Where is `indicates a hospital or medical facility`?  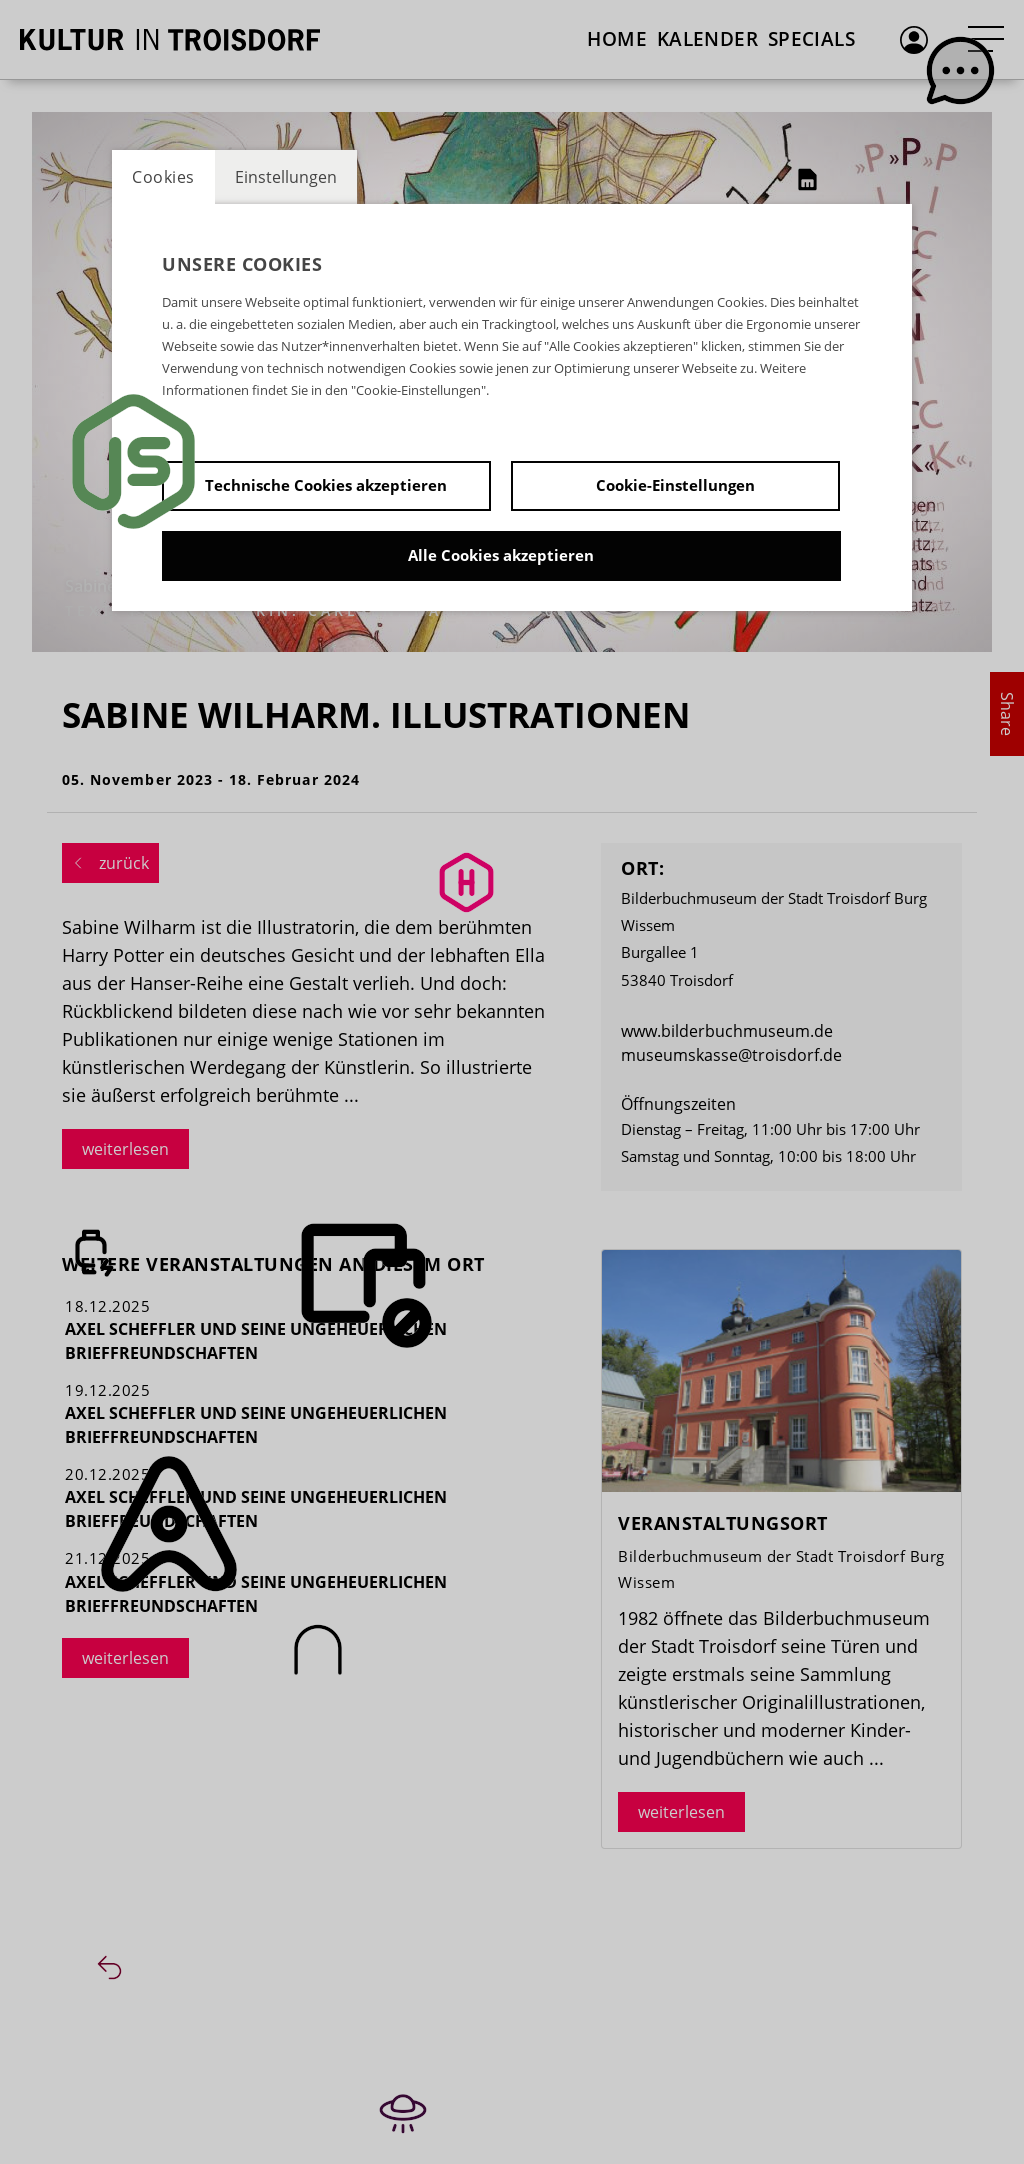
indicates a hospital or medical facility is located at coordinates (466, 882).